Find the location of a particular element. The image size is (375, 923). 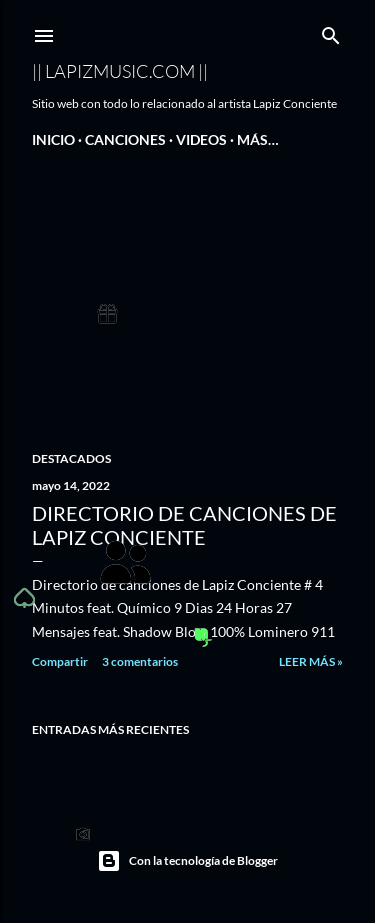

view group members is located at coordinates (125, 561).